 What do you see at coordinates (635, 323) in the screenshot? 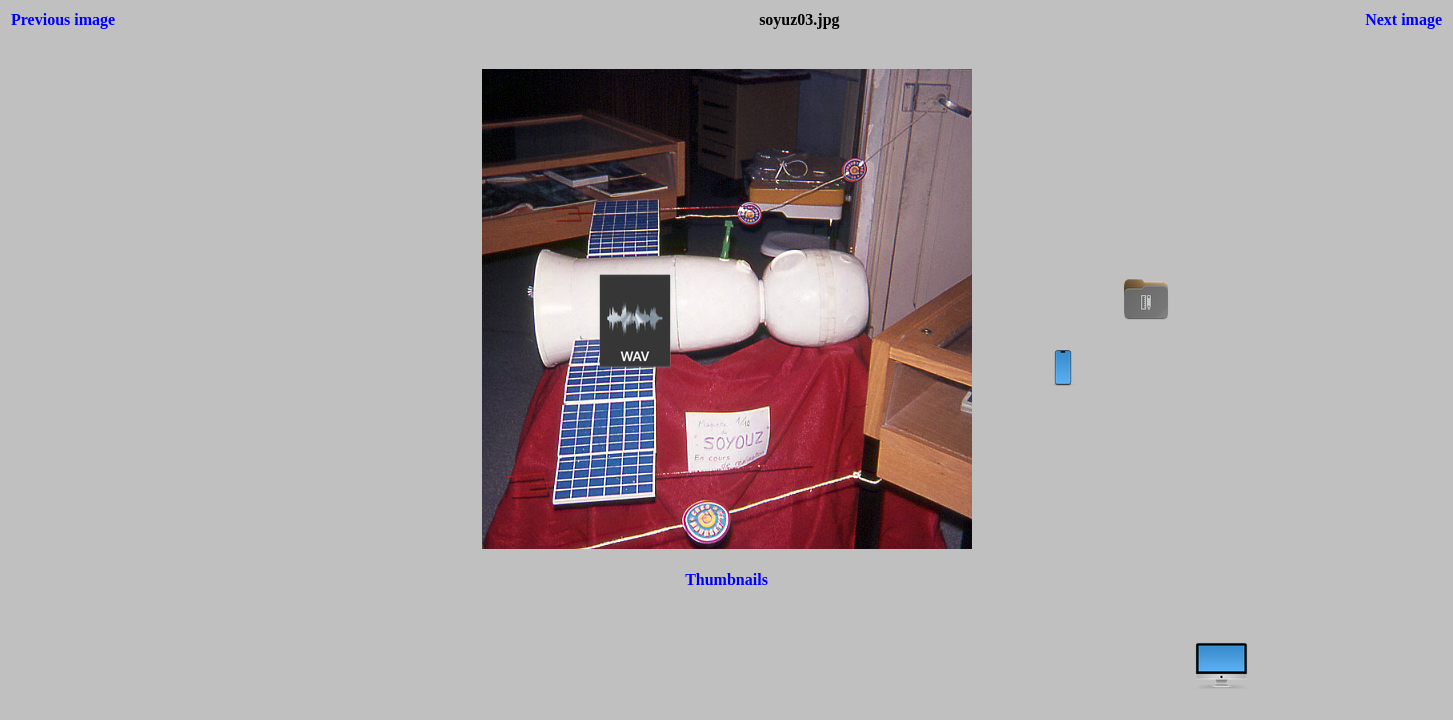
I see `a WAV audio file in GarageBand or Logic Pro` at bounding box center [635, 323].